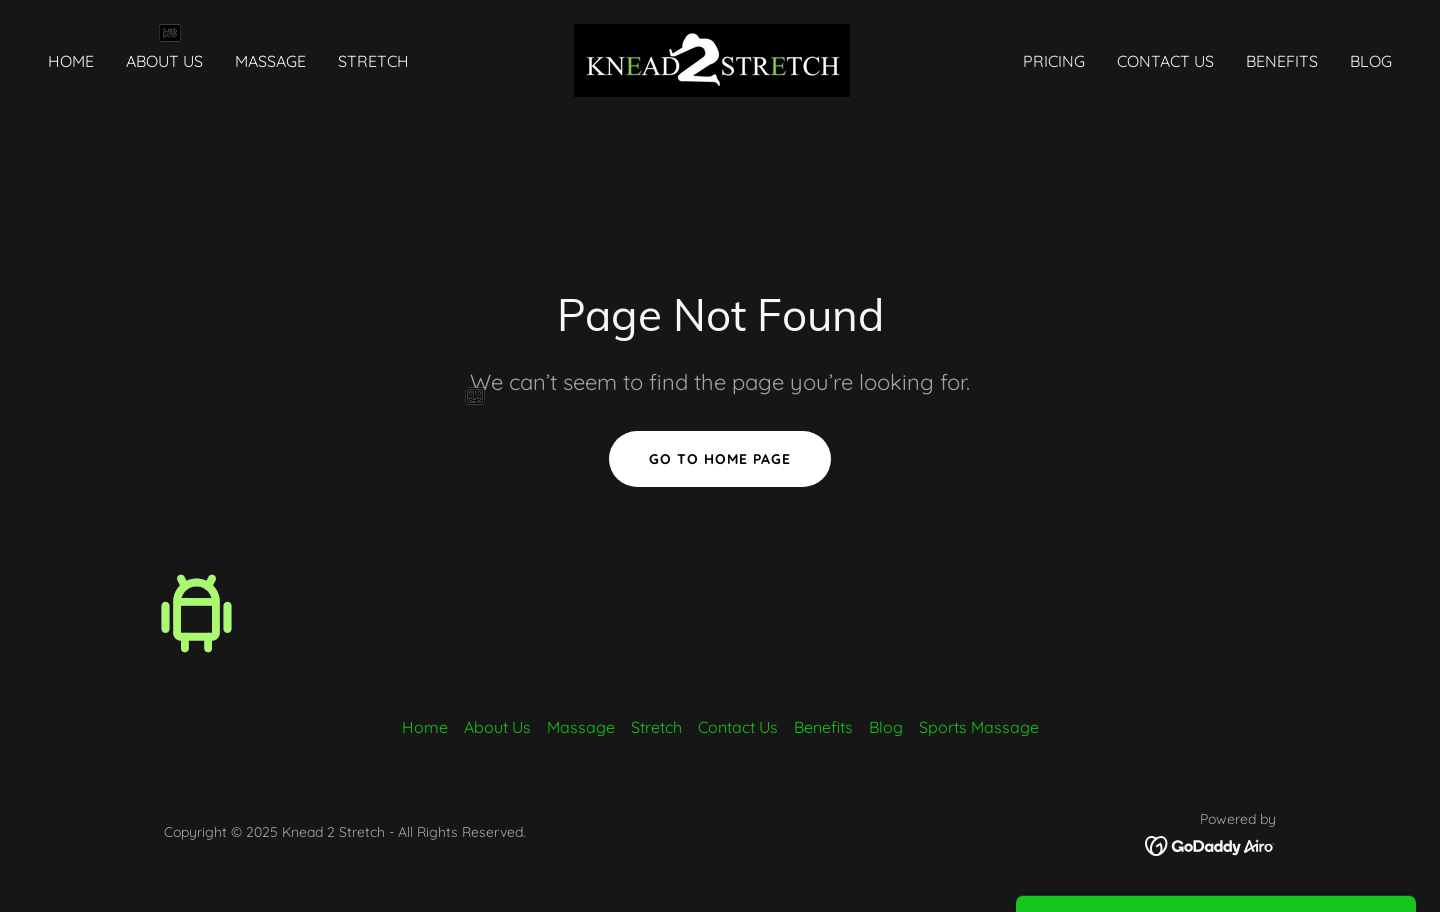  Describe the element at coordinates (196, 613) in the screenshot. I see `android device or app indicator` at that location.